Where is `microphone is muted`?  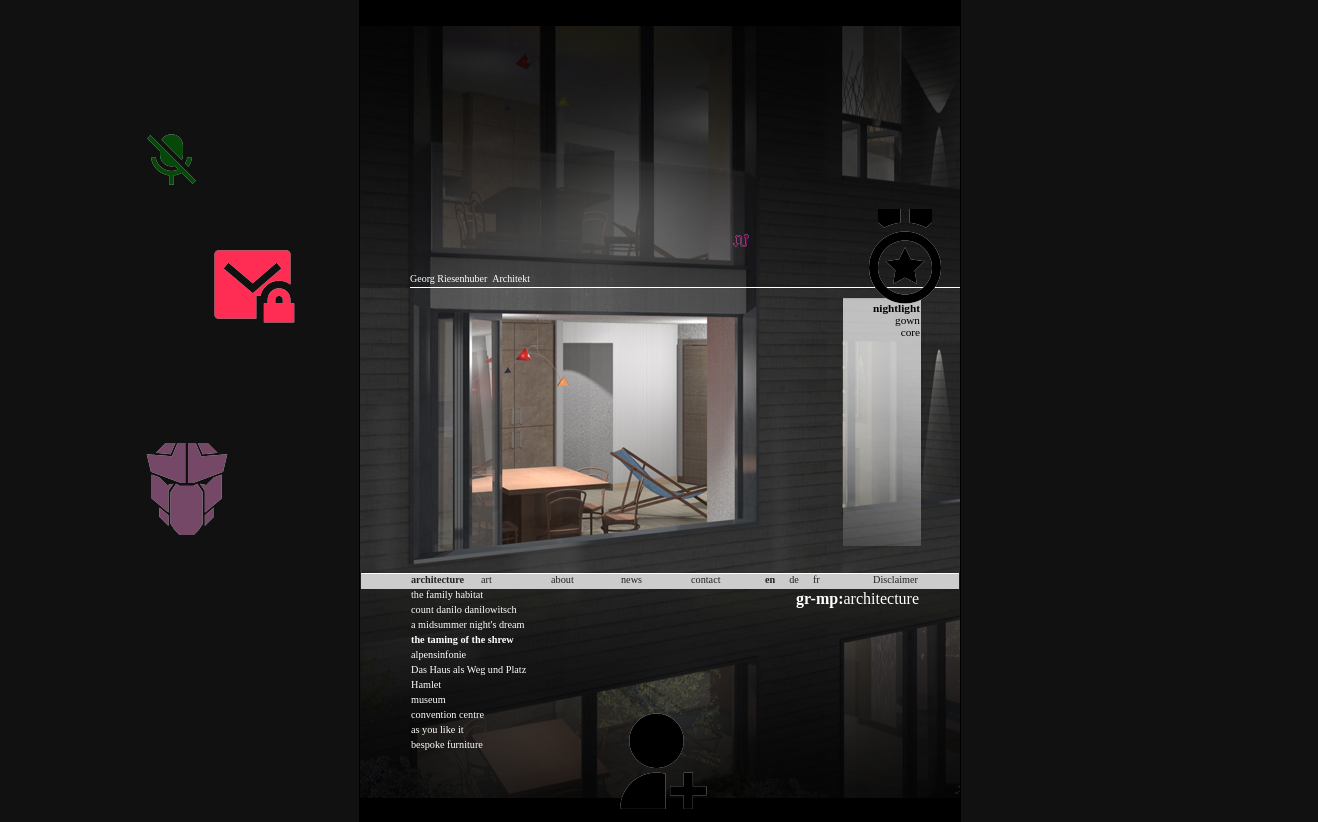
microphone is muted is located at coordinates (171, 159).